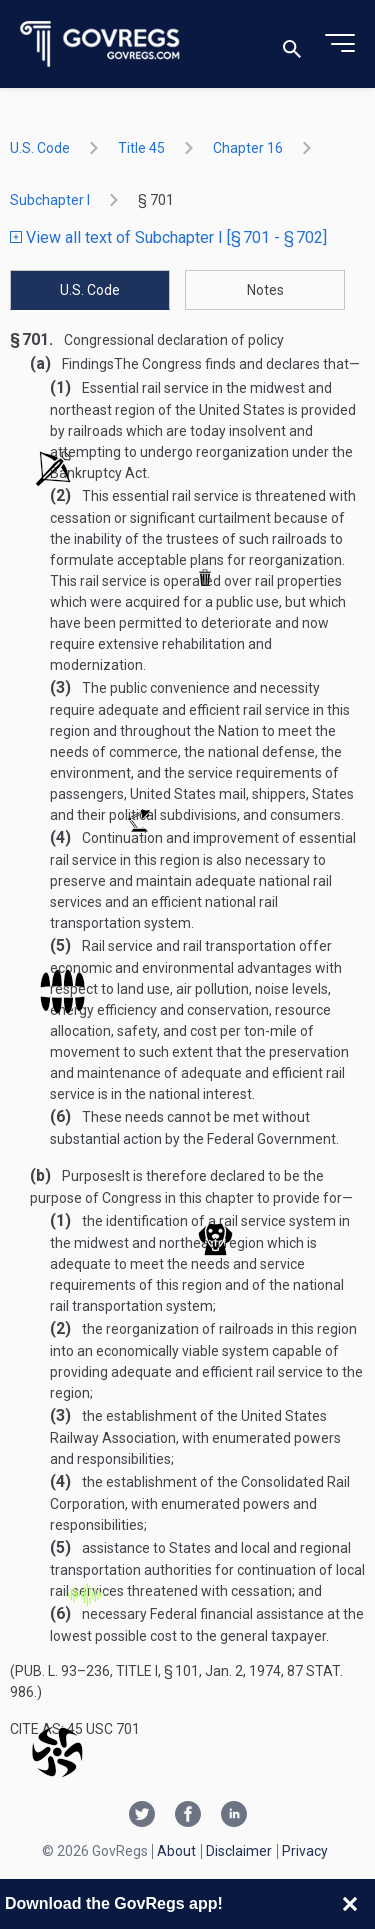 The width and height of the screenshot is (375, 1929). I want to click on delete selected item, so click(205, 576).